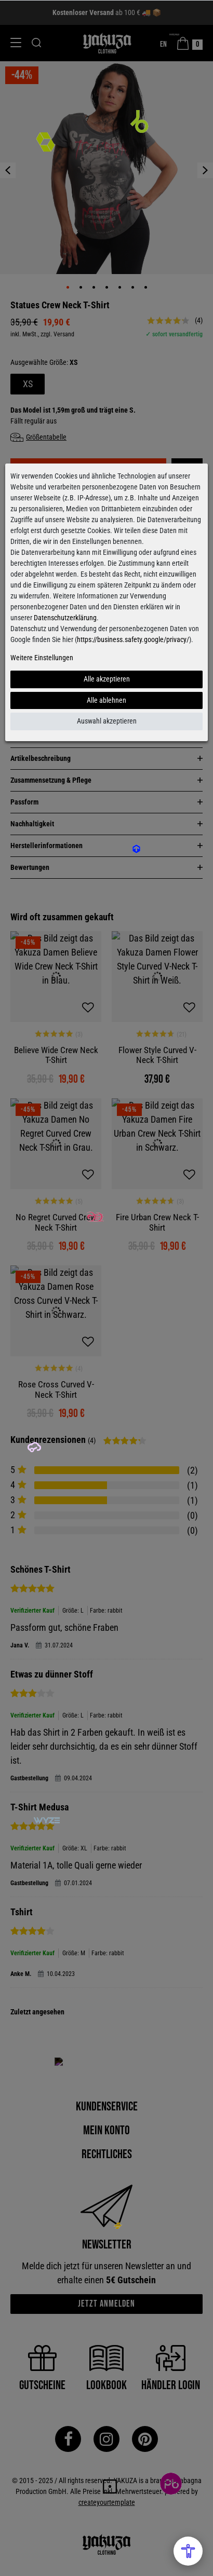 The height and width of the screenshot is (2576, 213). I want to click on stencil brand logo, so click(118, 2226).